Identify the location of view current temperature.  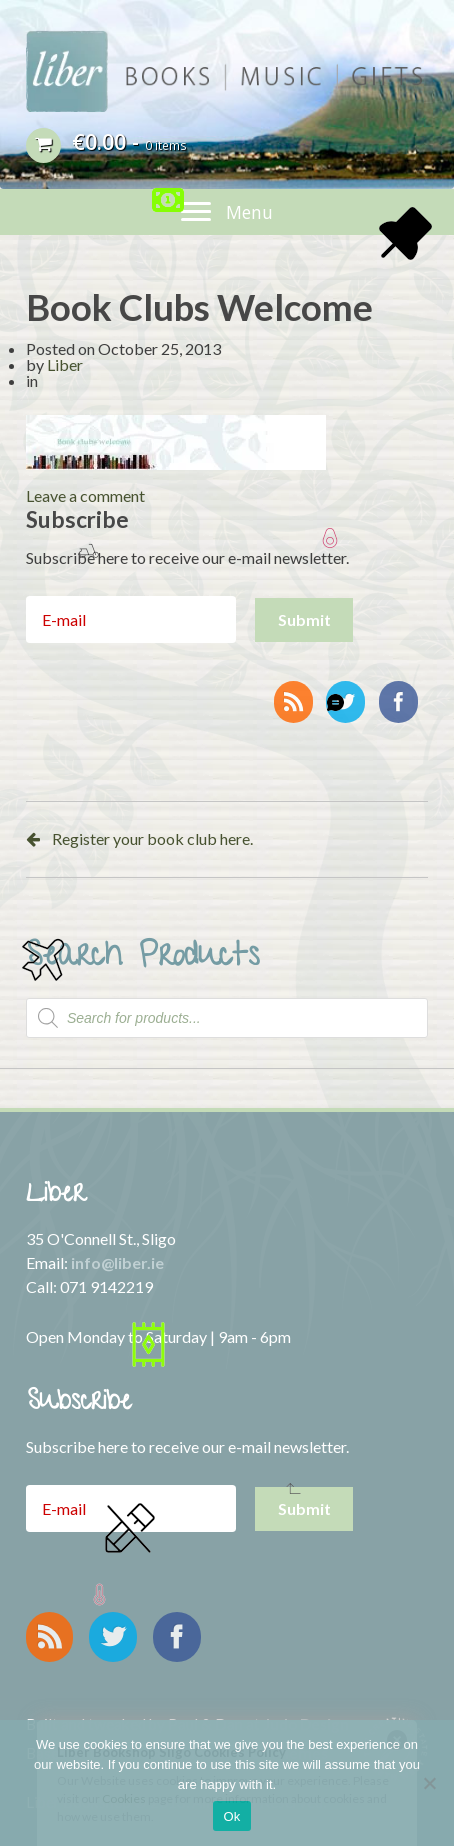
(99, 1594).